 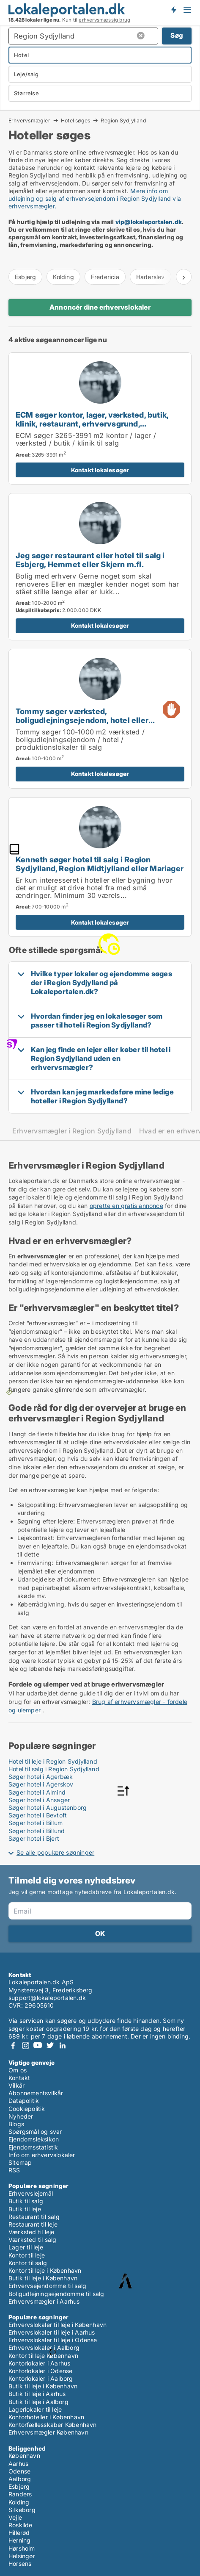 I want to click on open Rocket.Chat application, so click(x=53, y=2352).